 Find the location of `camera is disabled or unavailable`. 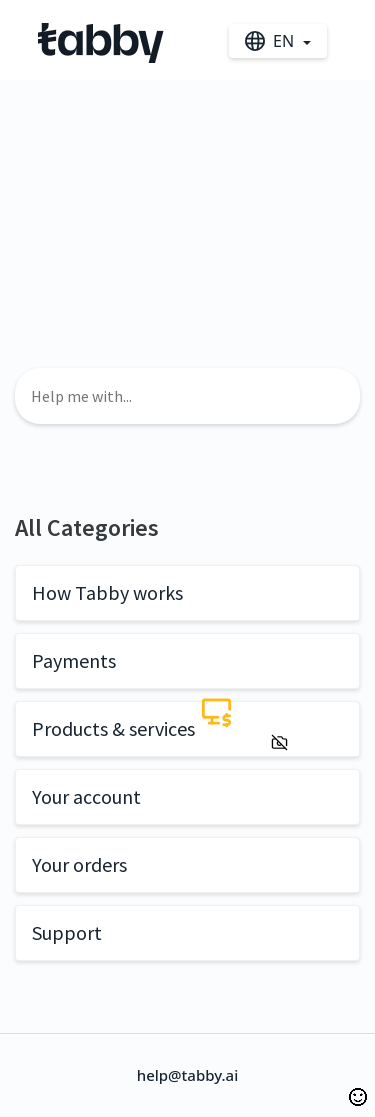

camera is disabled or unavailable is located at coordinates (279, 742).